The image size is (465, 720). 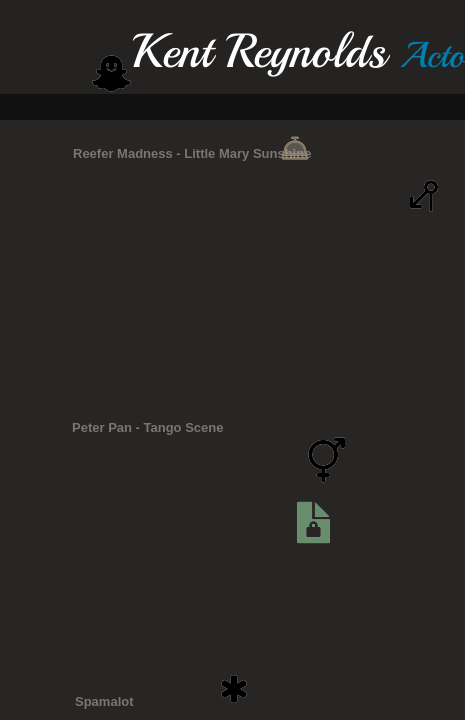 What do you see at coordinates (295, 149) in the screenshot?
I see `request assistance or service` at bounding box center [295, 149].